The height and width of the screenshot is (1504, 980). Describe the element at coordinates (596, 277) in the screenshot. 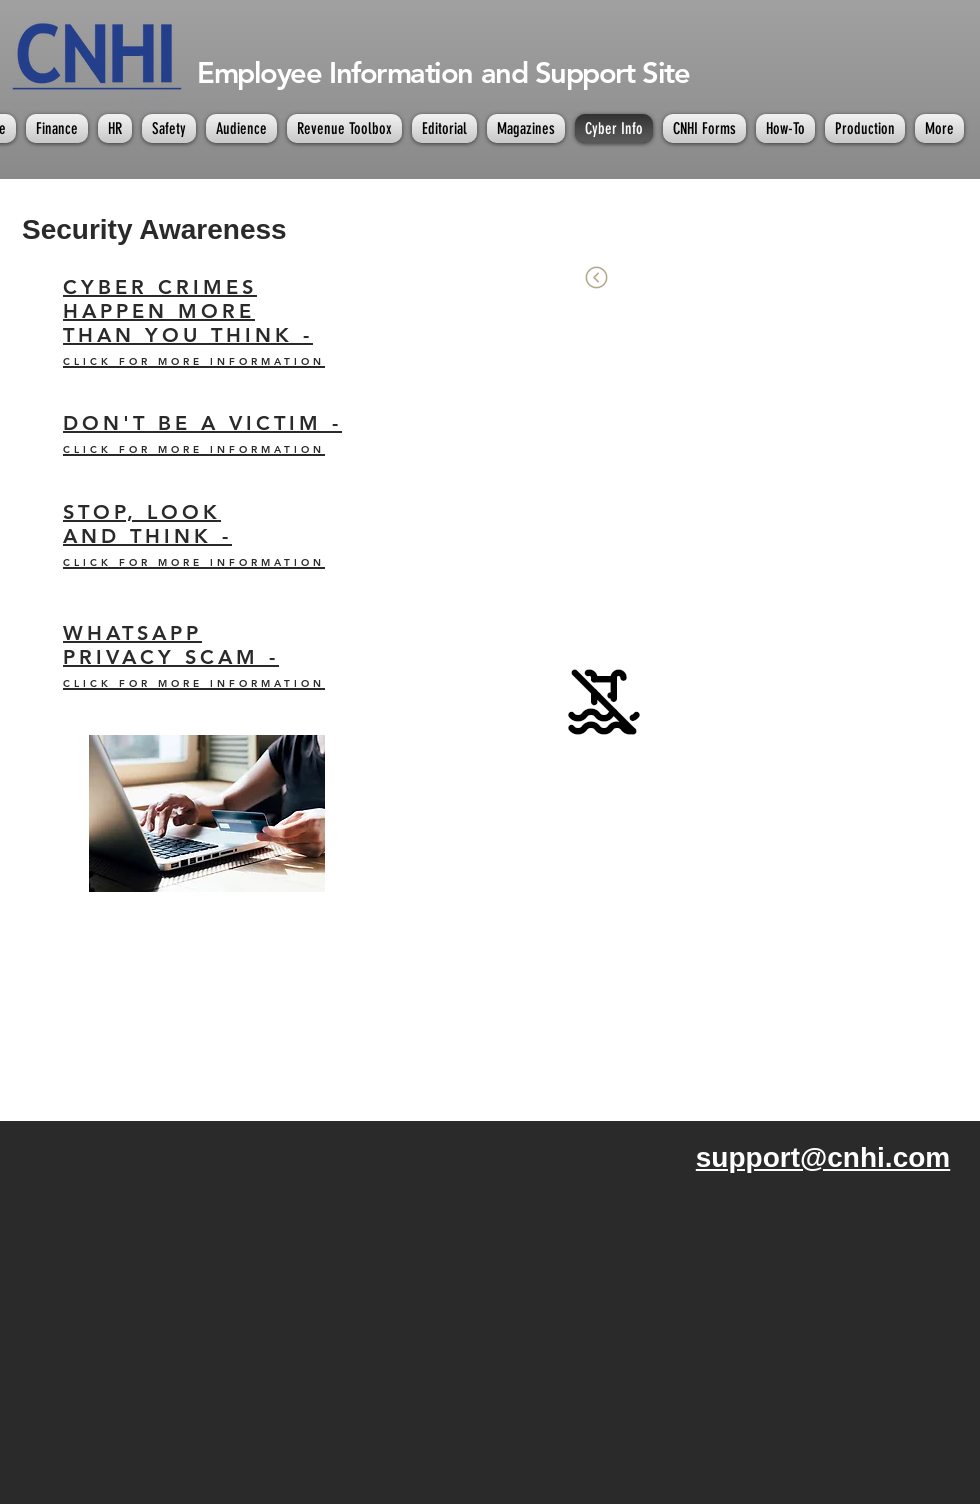

I see `go back to previous screen` at that location.